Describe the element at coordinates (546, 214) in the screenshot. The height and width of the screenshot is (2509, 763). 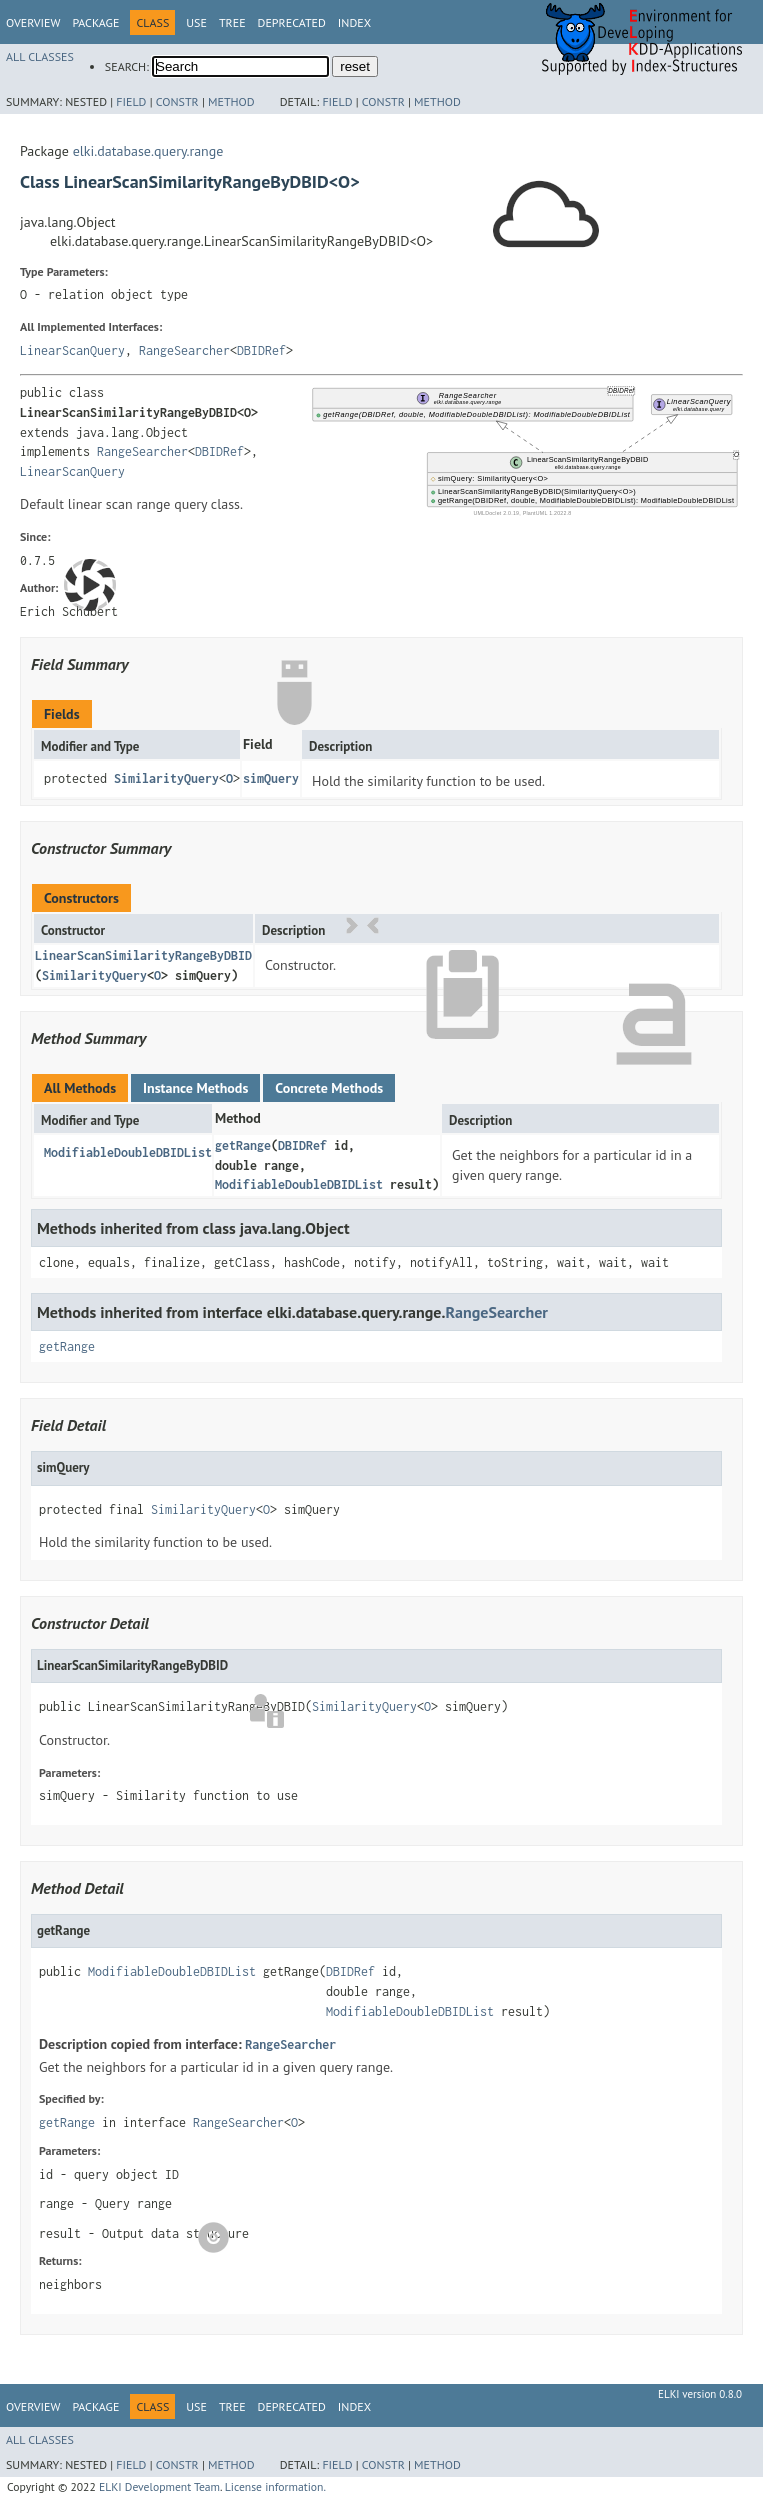
I see `access cloud storage or sync settings` at that location.